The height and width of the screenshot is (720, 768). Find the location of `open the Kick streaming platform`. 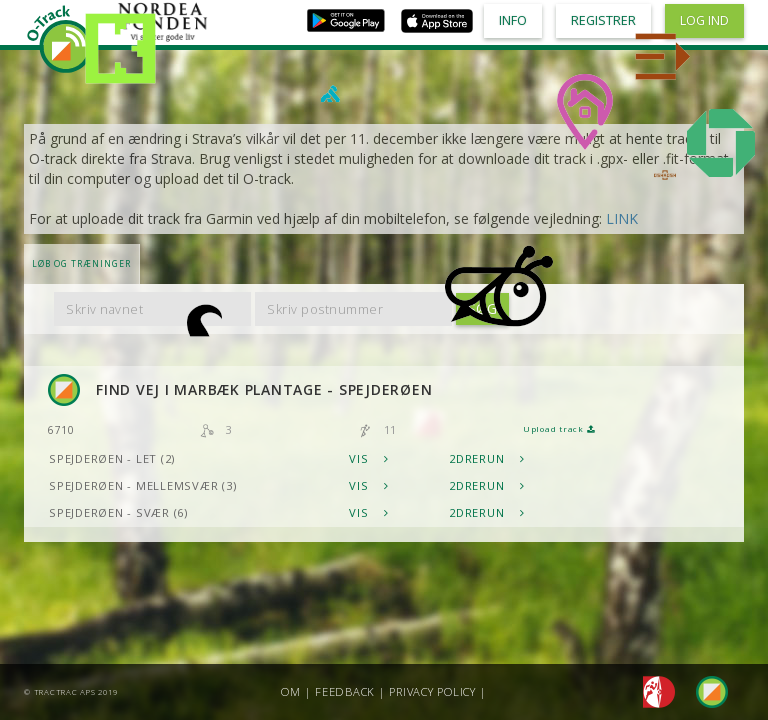

open the Kick streaming platform is located at coordinates (120, 48).